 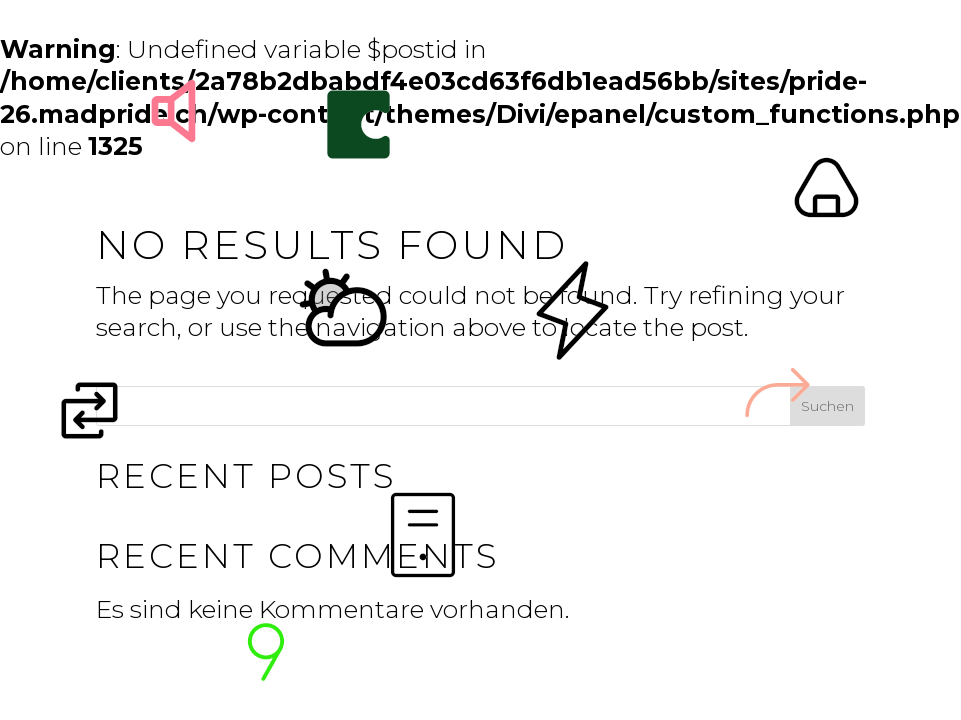 What do you see at coordinates (777, 392) in the screenshot?
I see `share or forward content` at bounding box center [777, 392].